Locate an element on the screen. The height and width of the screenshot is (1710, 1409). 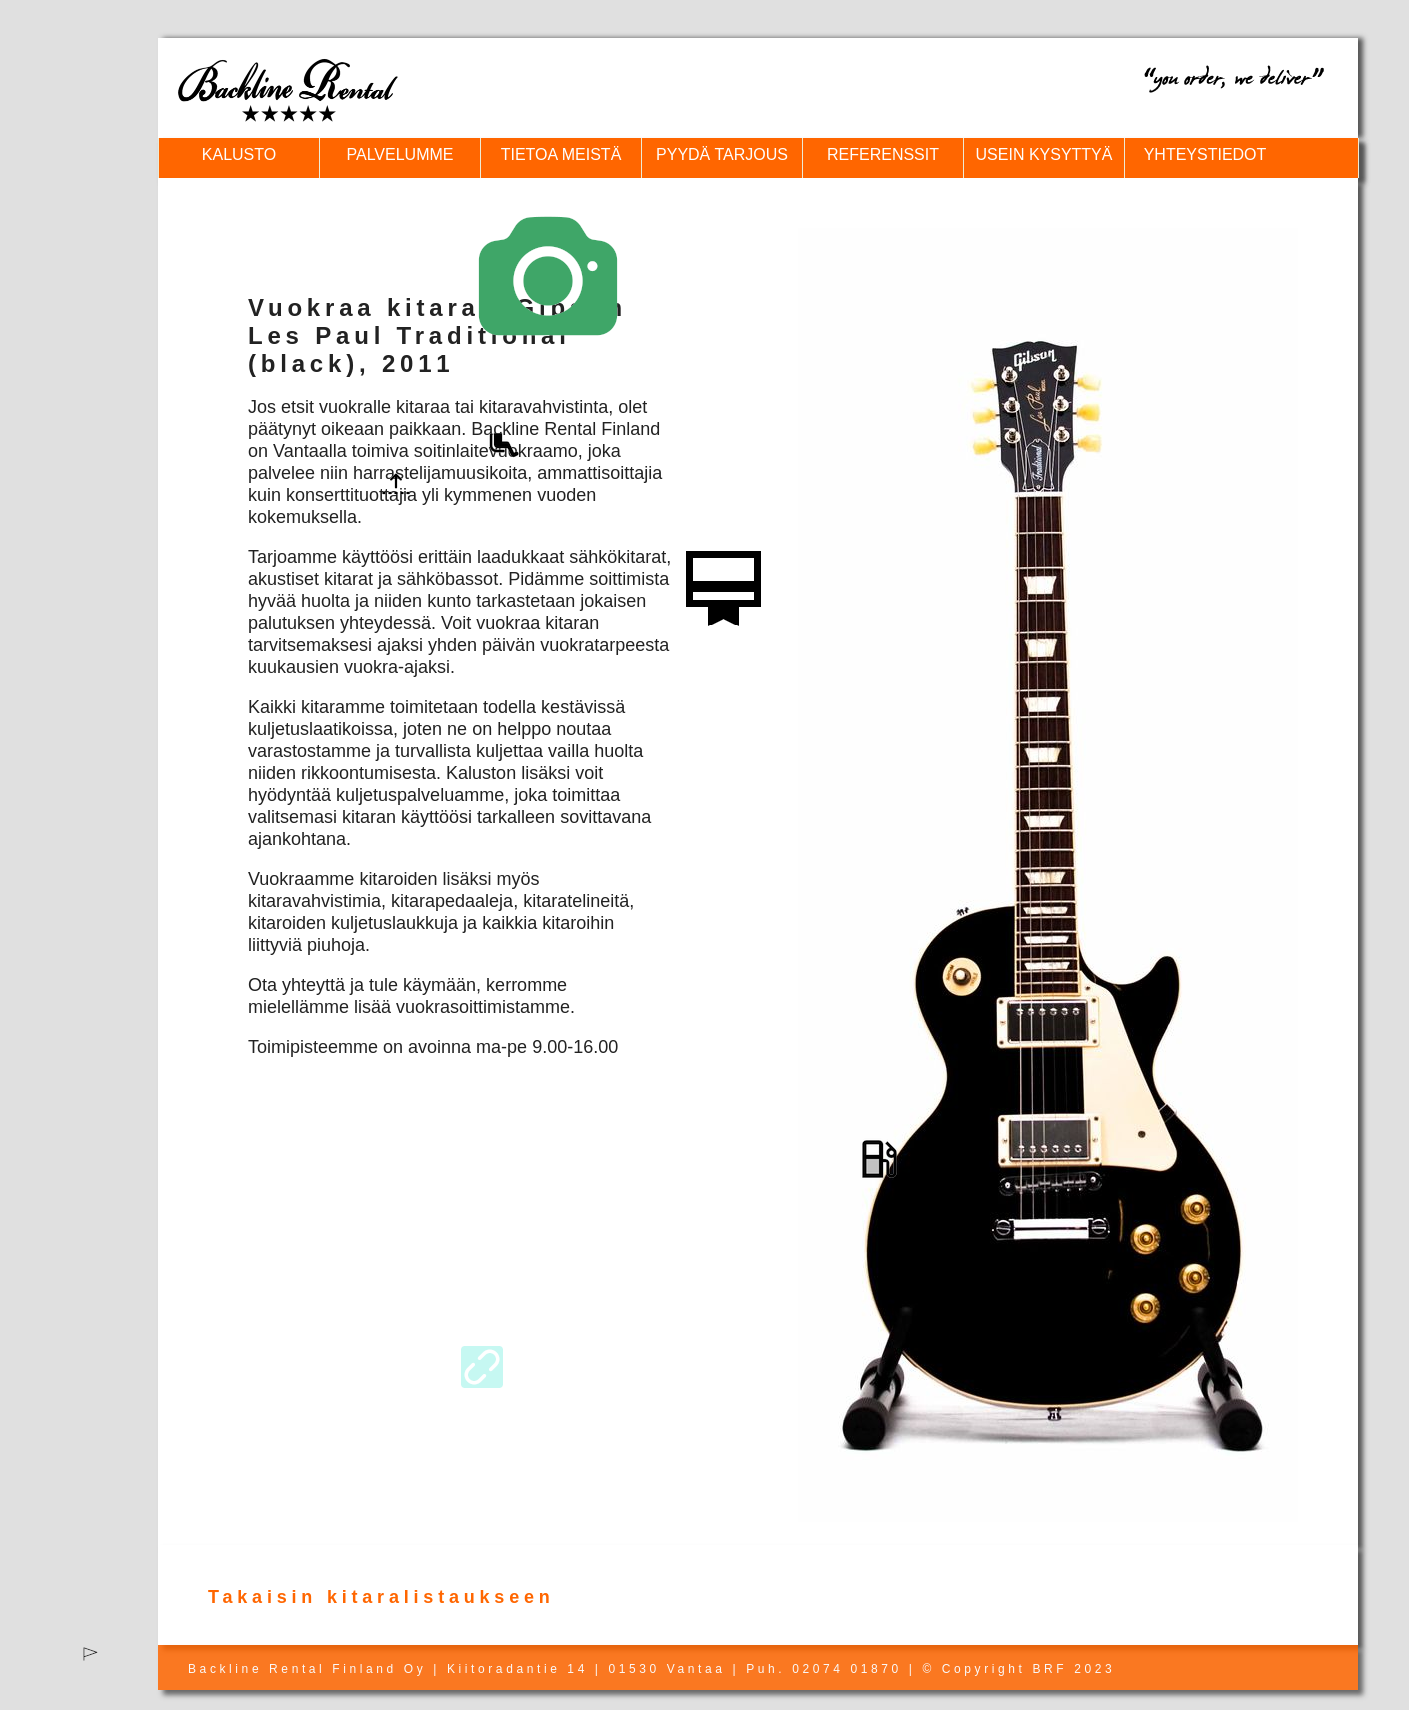
take a photo is located at coordinates (548, 276).